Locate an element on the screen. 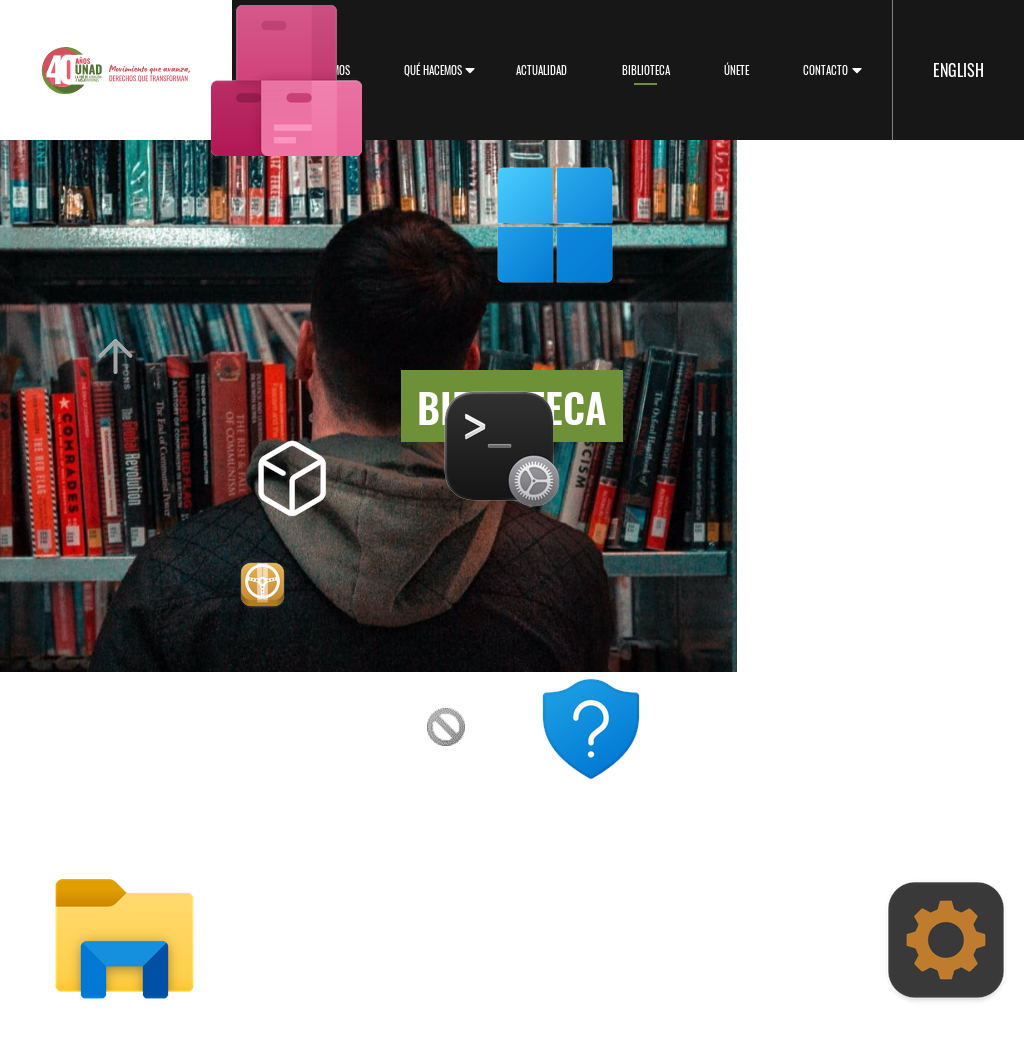 This screenshot has height=1063, width=1024. open 3D Viewer app is located at coordinates (292, 478).